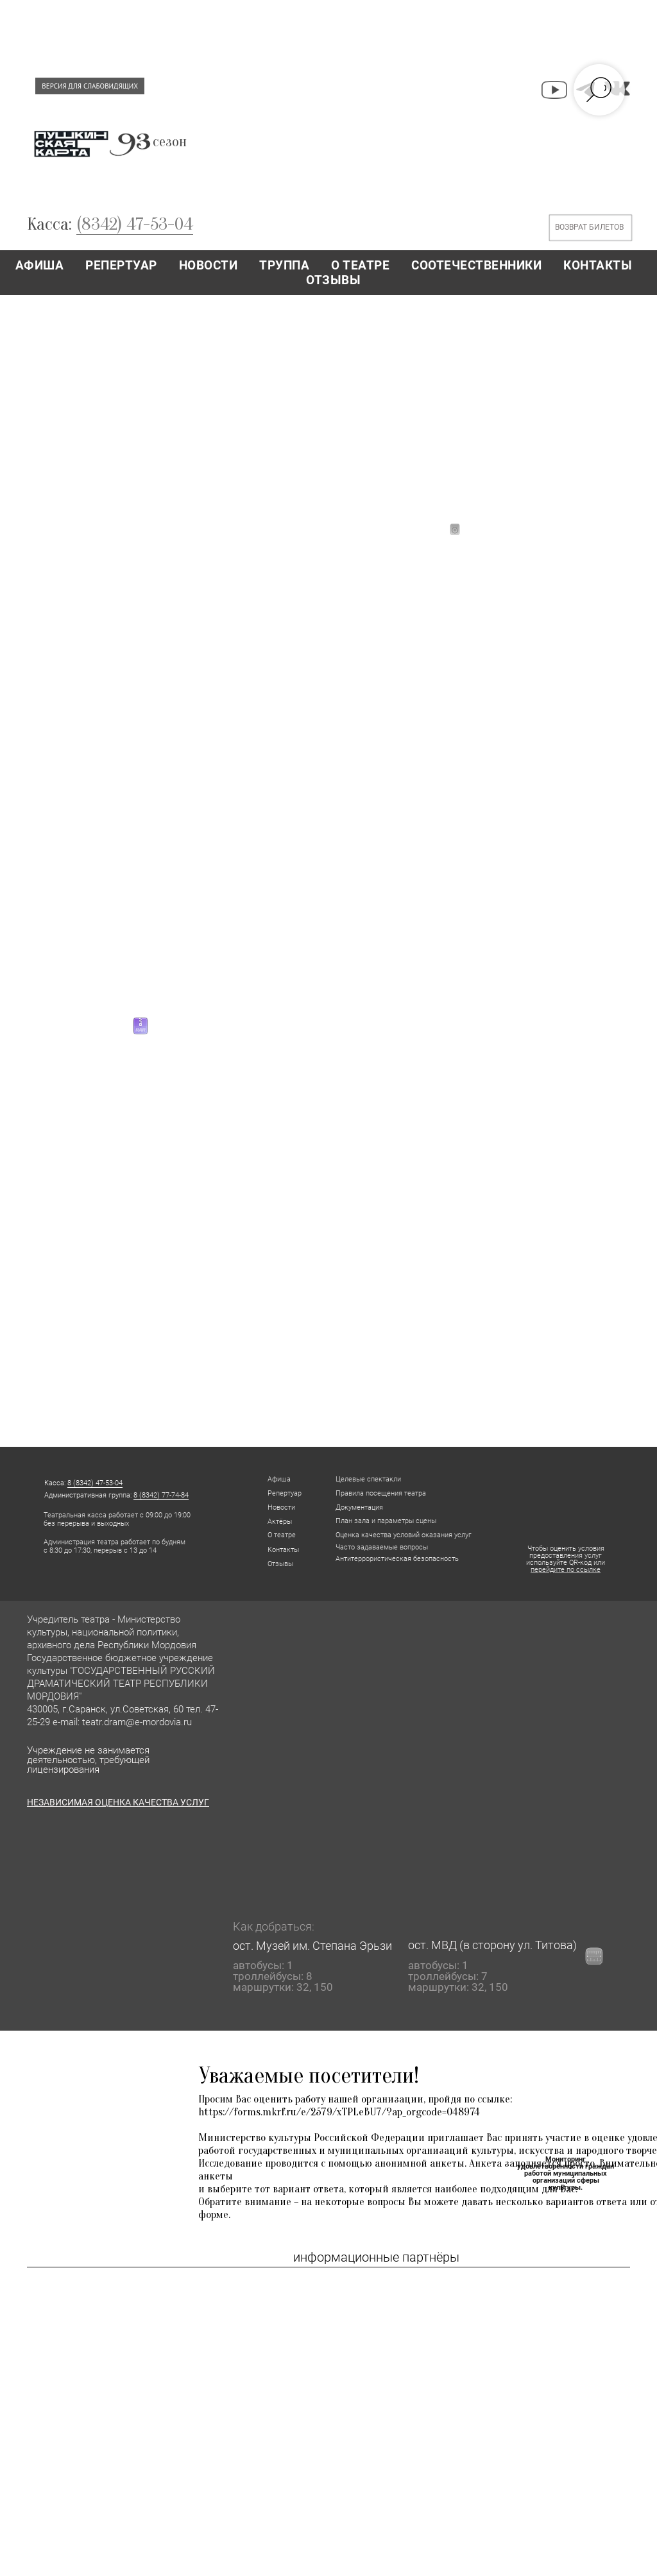 The width and height of the screenshot is (657, 2576). I want to click on open the Measure app, so click(594, 1956).